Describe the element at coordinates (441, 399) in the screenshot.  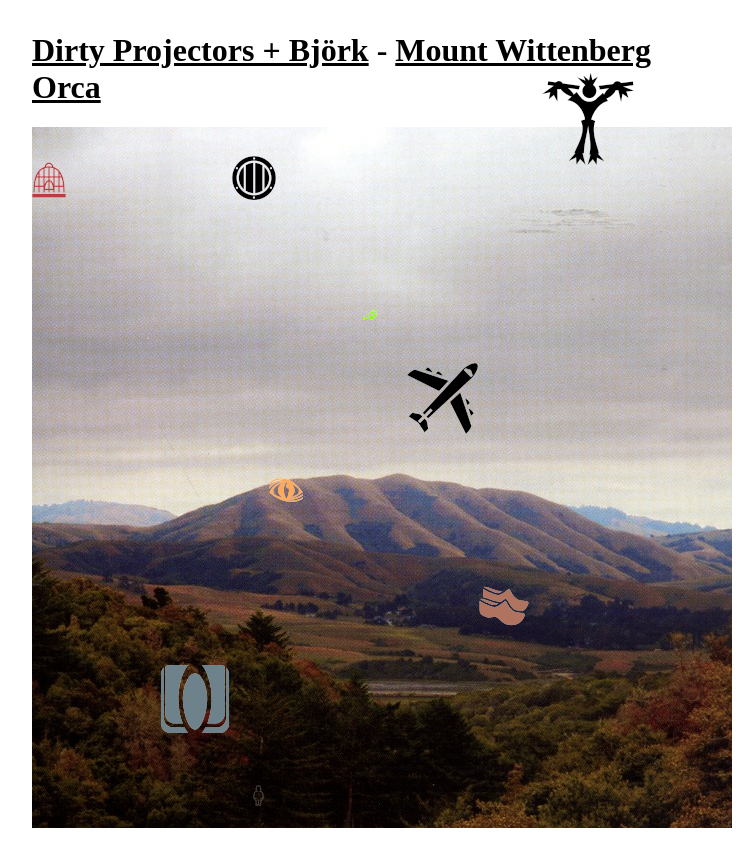
I see `access flight booking or travel options` at that location.